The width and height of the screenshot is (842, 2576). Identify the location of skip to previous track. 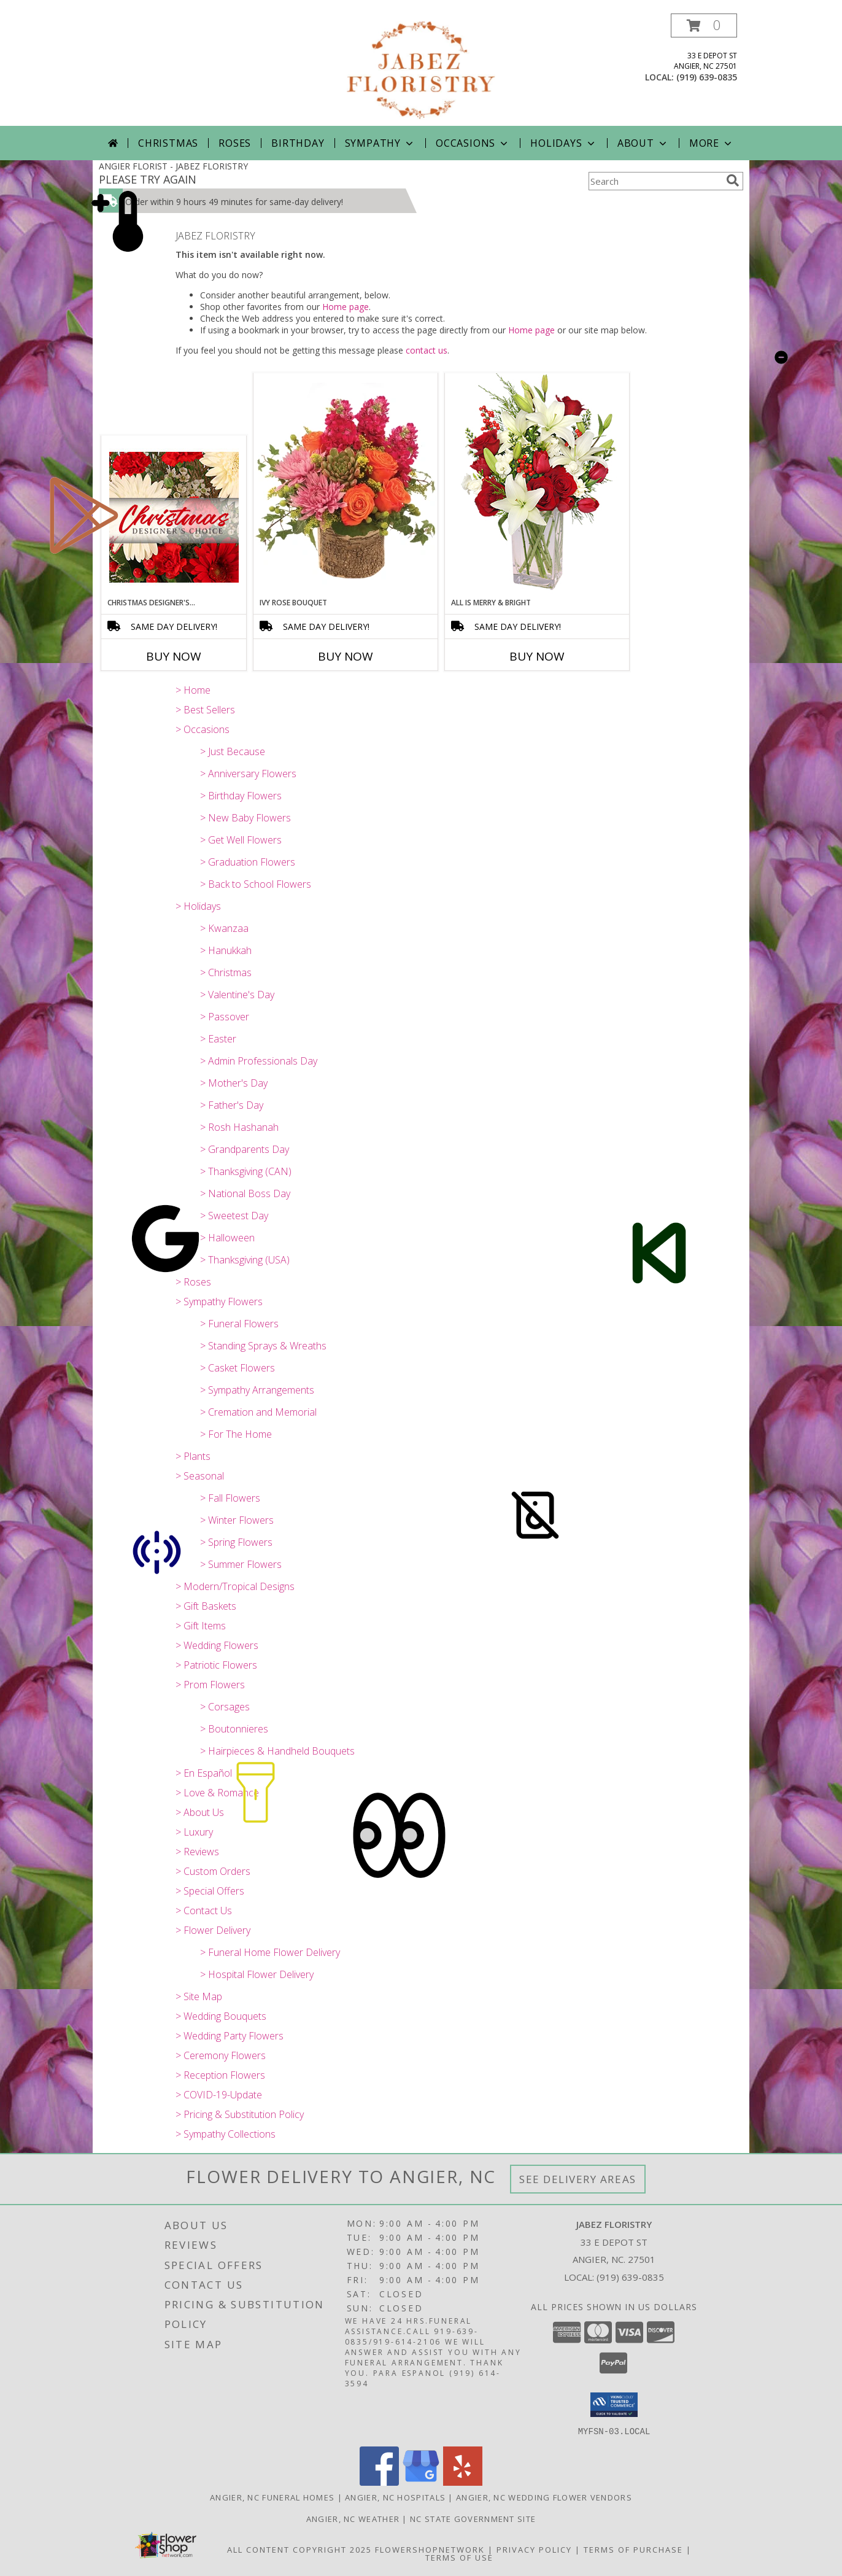
(658, 1253).